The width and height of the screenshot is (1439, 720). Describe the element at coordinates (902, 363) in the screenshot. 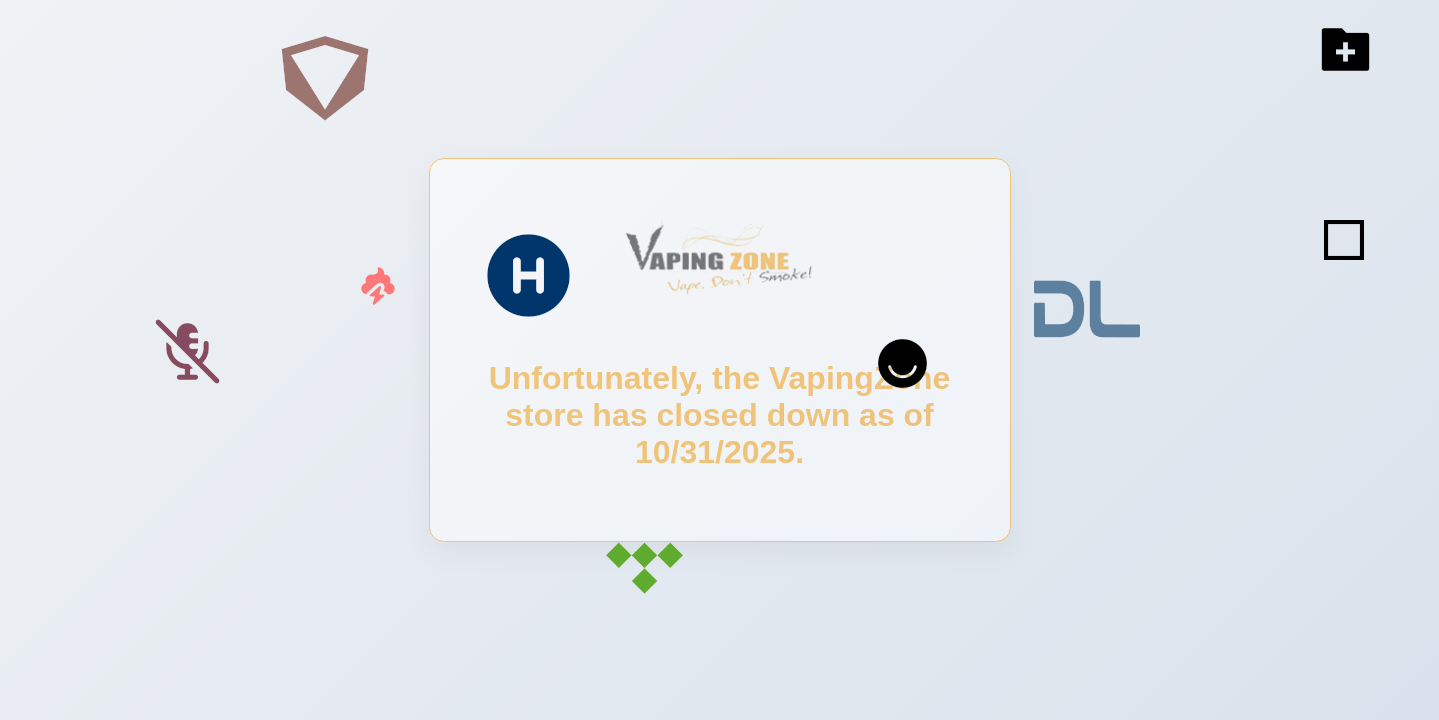

I see `visit ello social network` at that location.